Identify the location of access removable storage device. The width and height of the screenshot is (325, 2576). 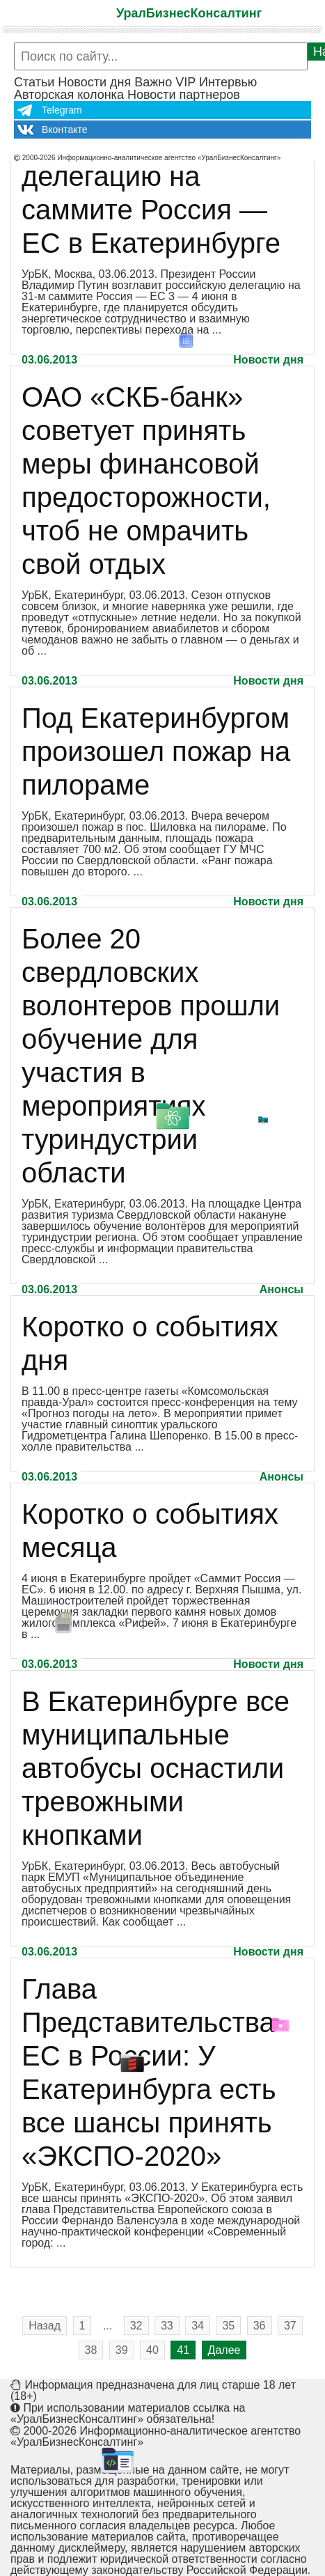
(63, 1623).